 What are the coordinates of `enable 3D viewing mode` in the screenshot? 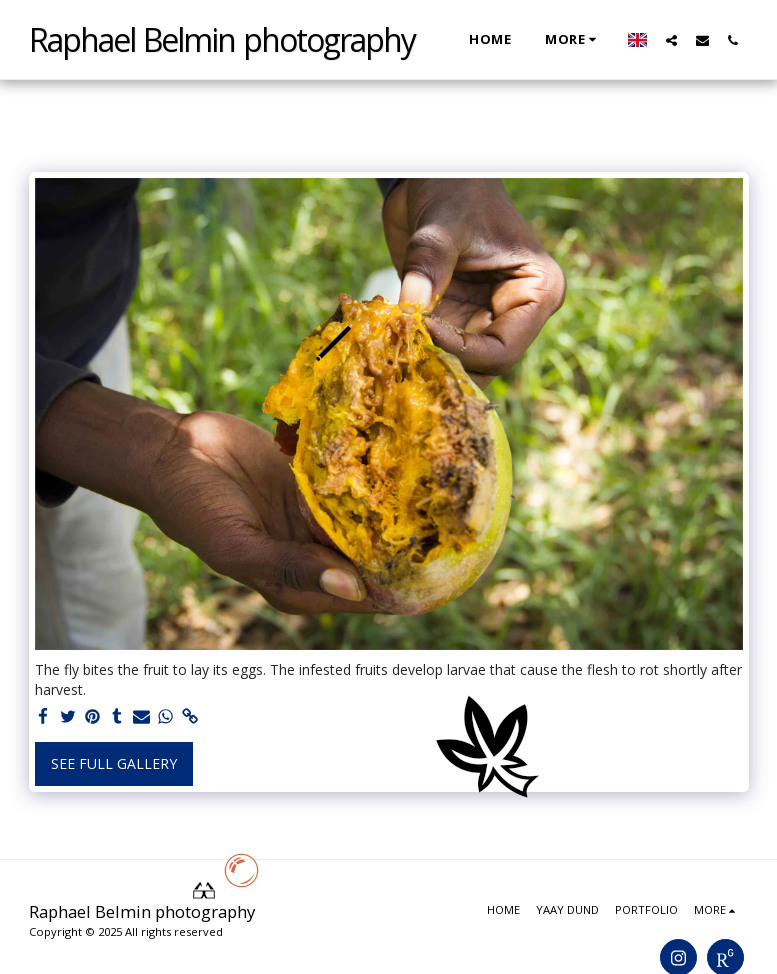 It's located at (204, 890).